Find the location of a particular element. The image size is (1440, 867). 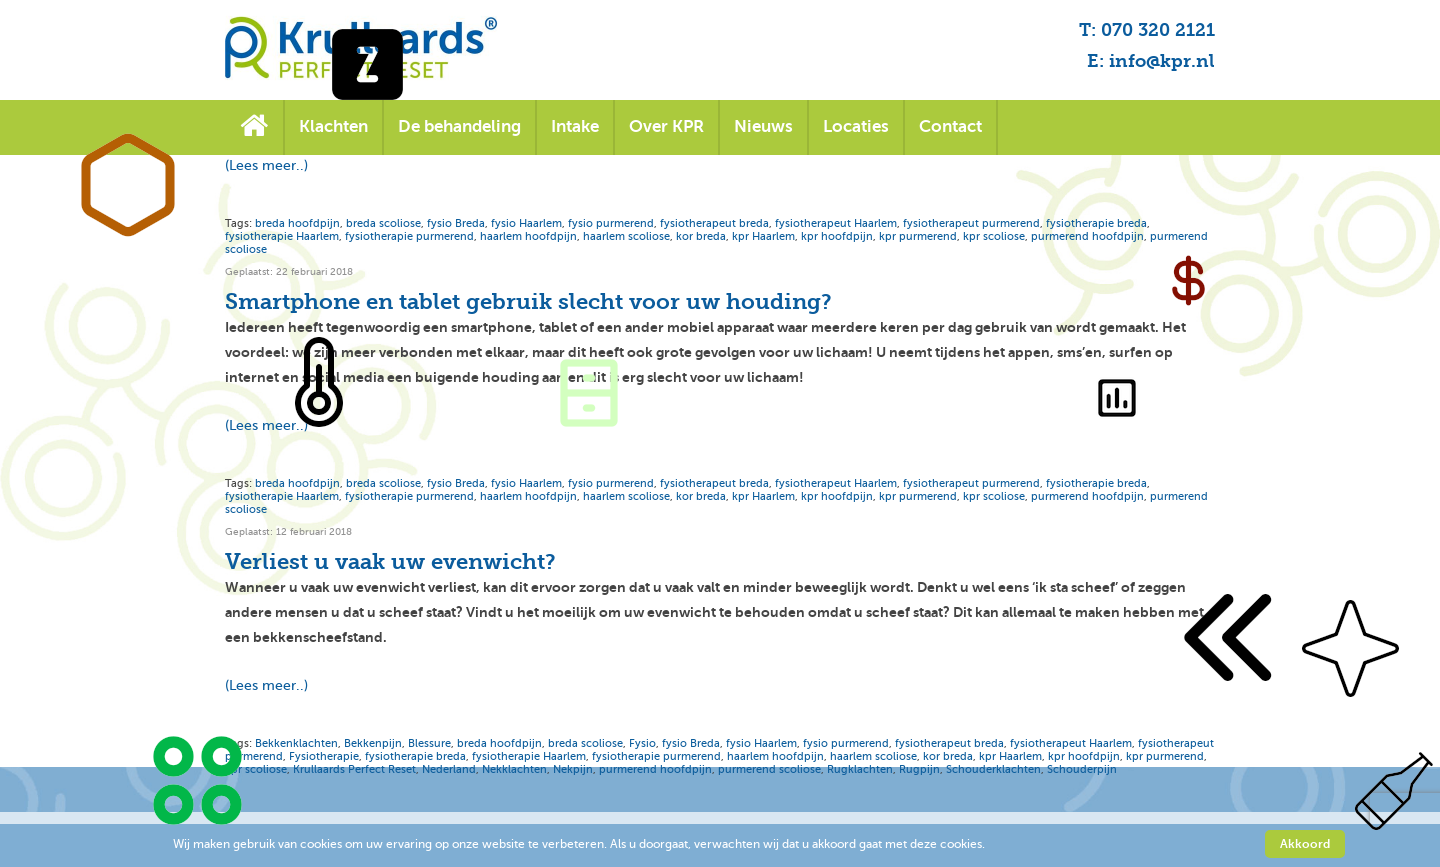

view current temperature is located at coordinates (319, 382).